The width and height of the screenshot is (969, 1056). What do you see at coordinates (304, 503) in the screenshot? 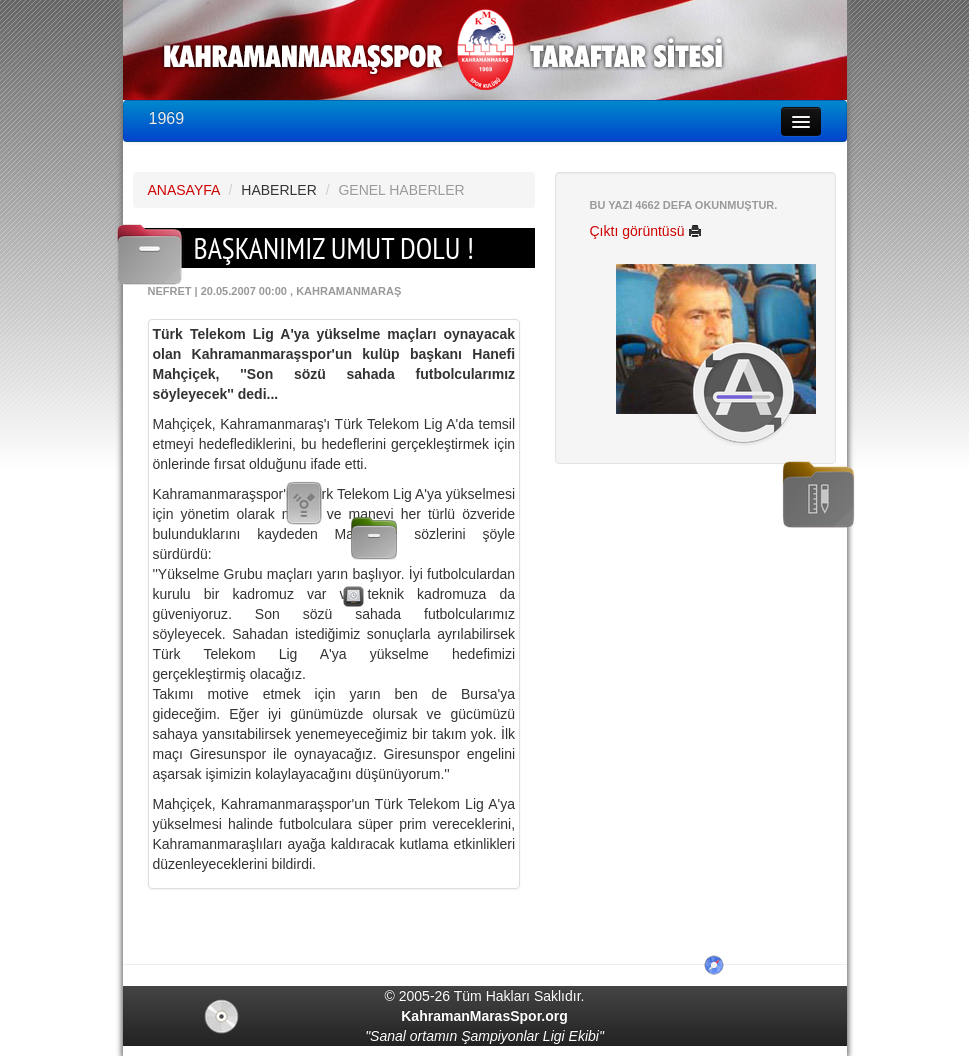
I see `access firewire external hard drive` at bounding box center [304, 503].